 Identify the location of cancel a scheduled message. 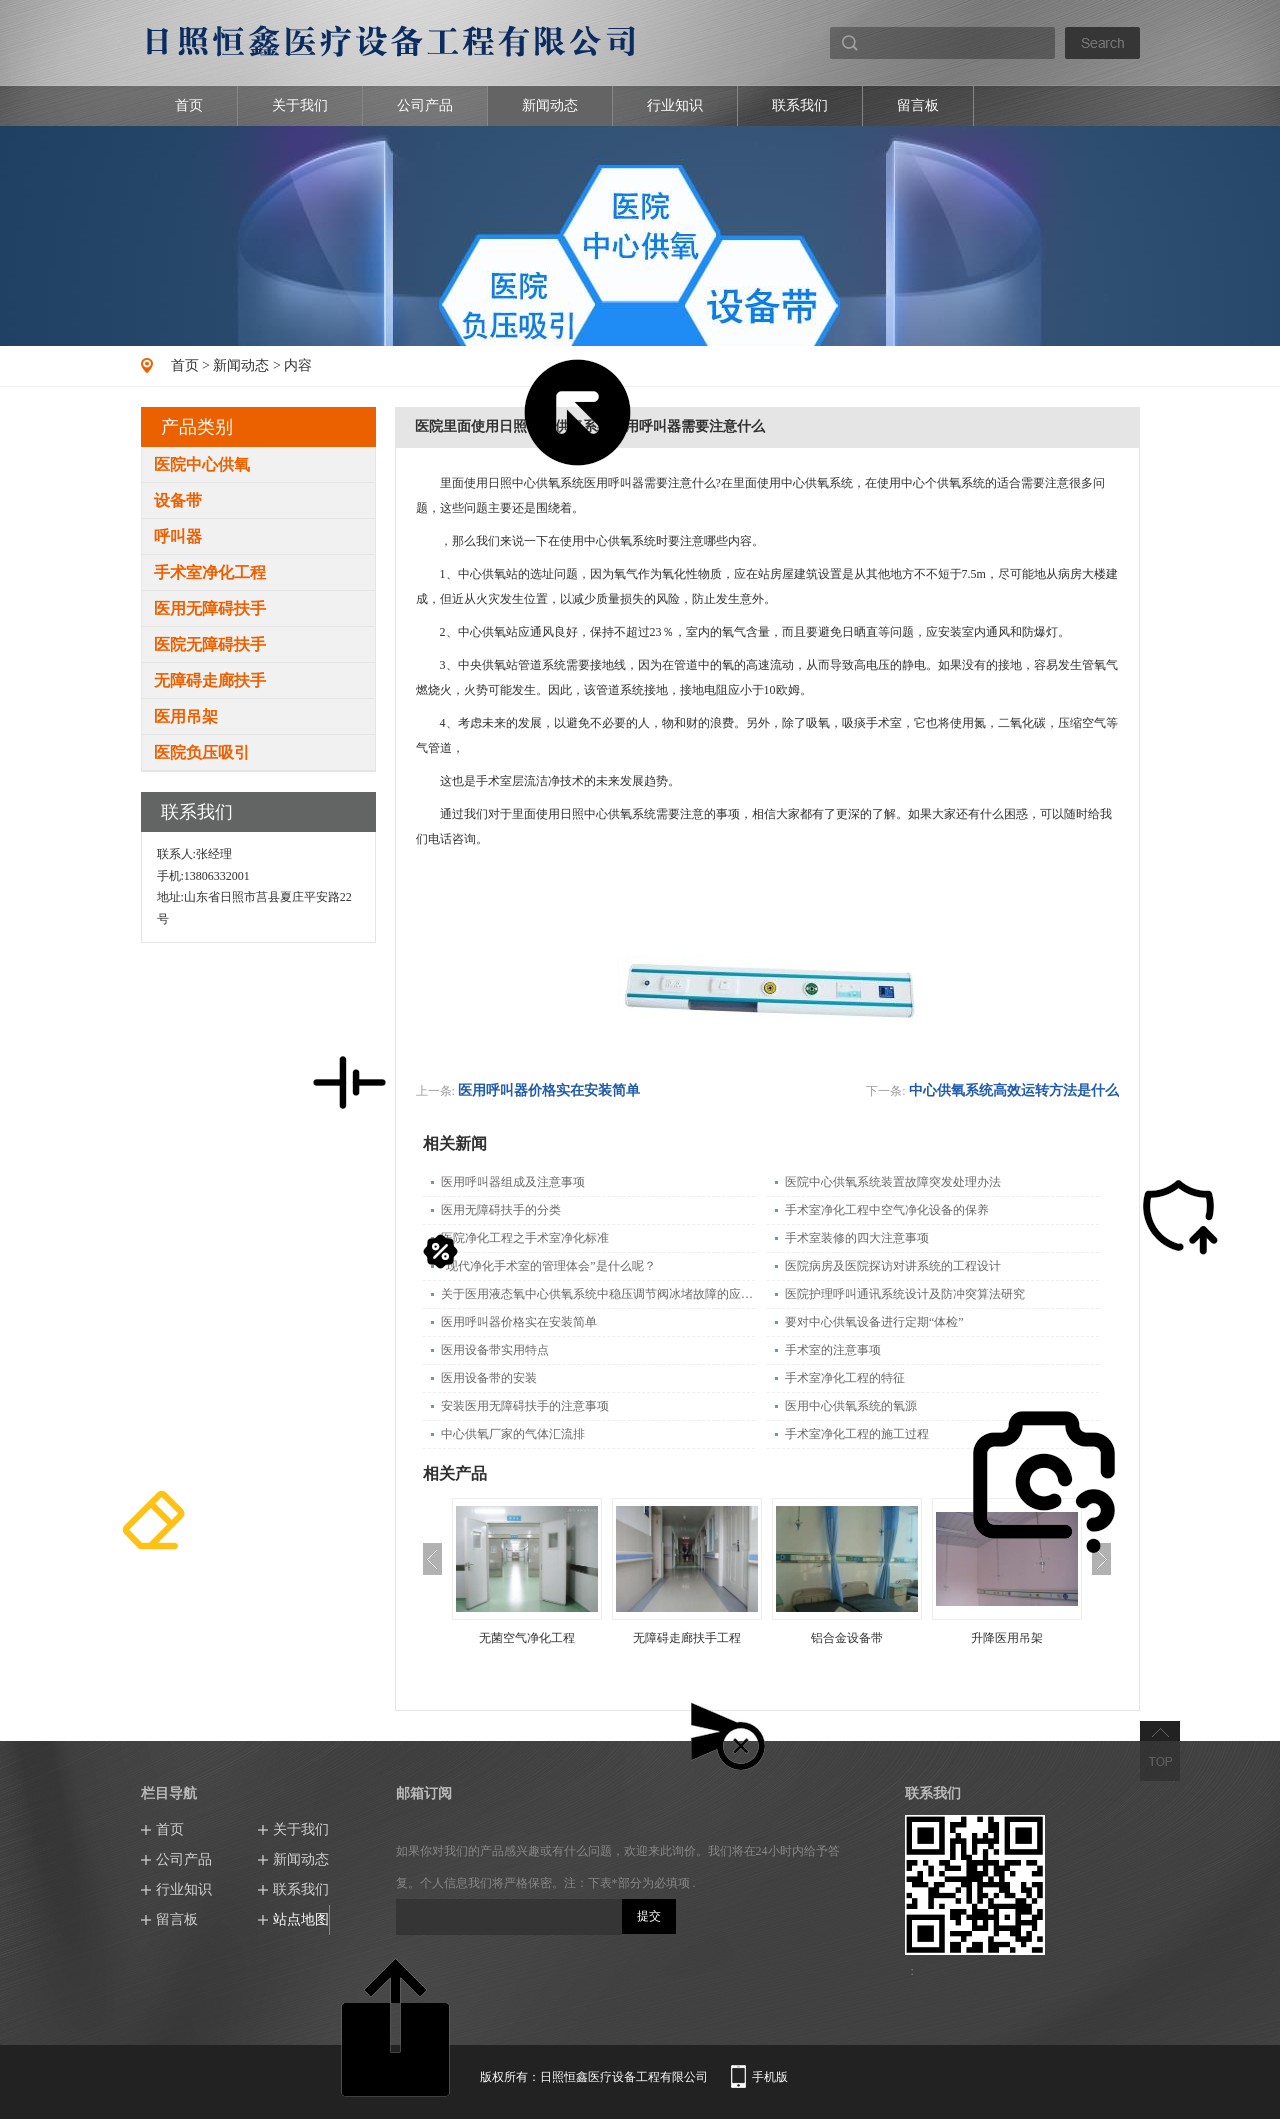
(726, 1731).